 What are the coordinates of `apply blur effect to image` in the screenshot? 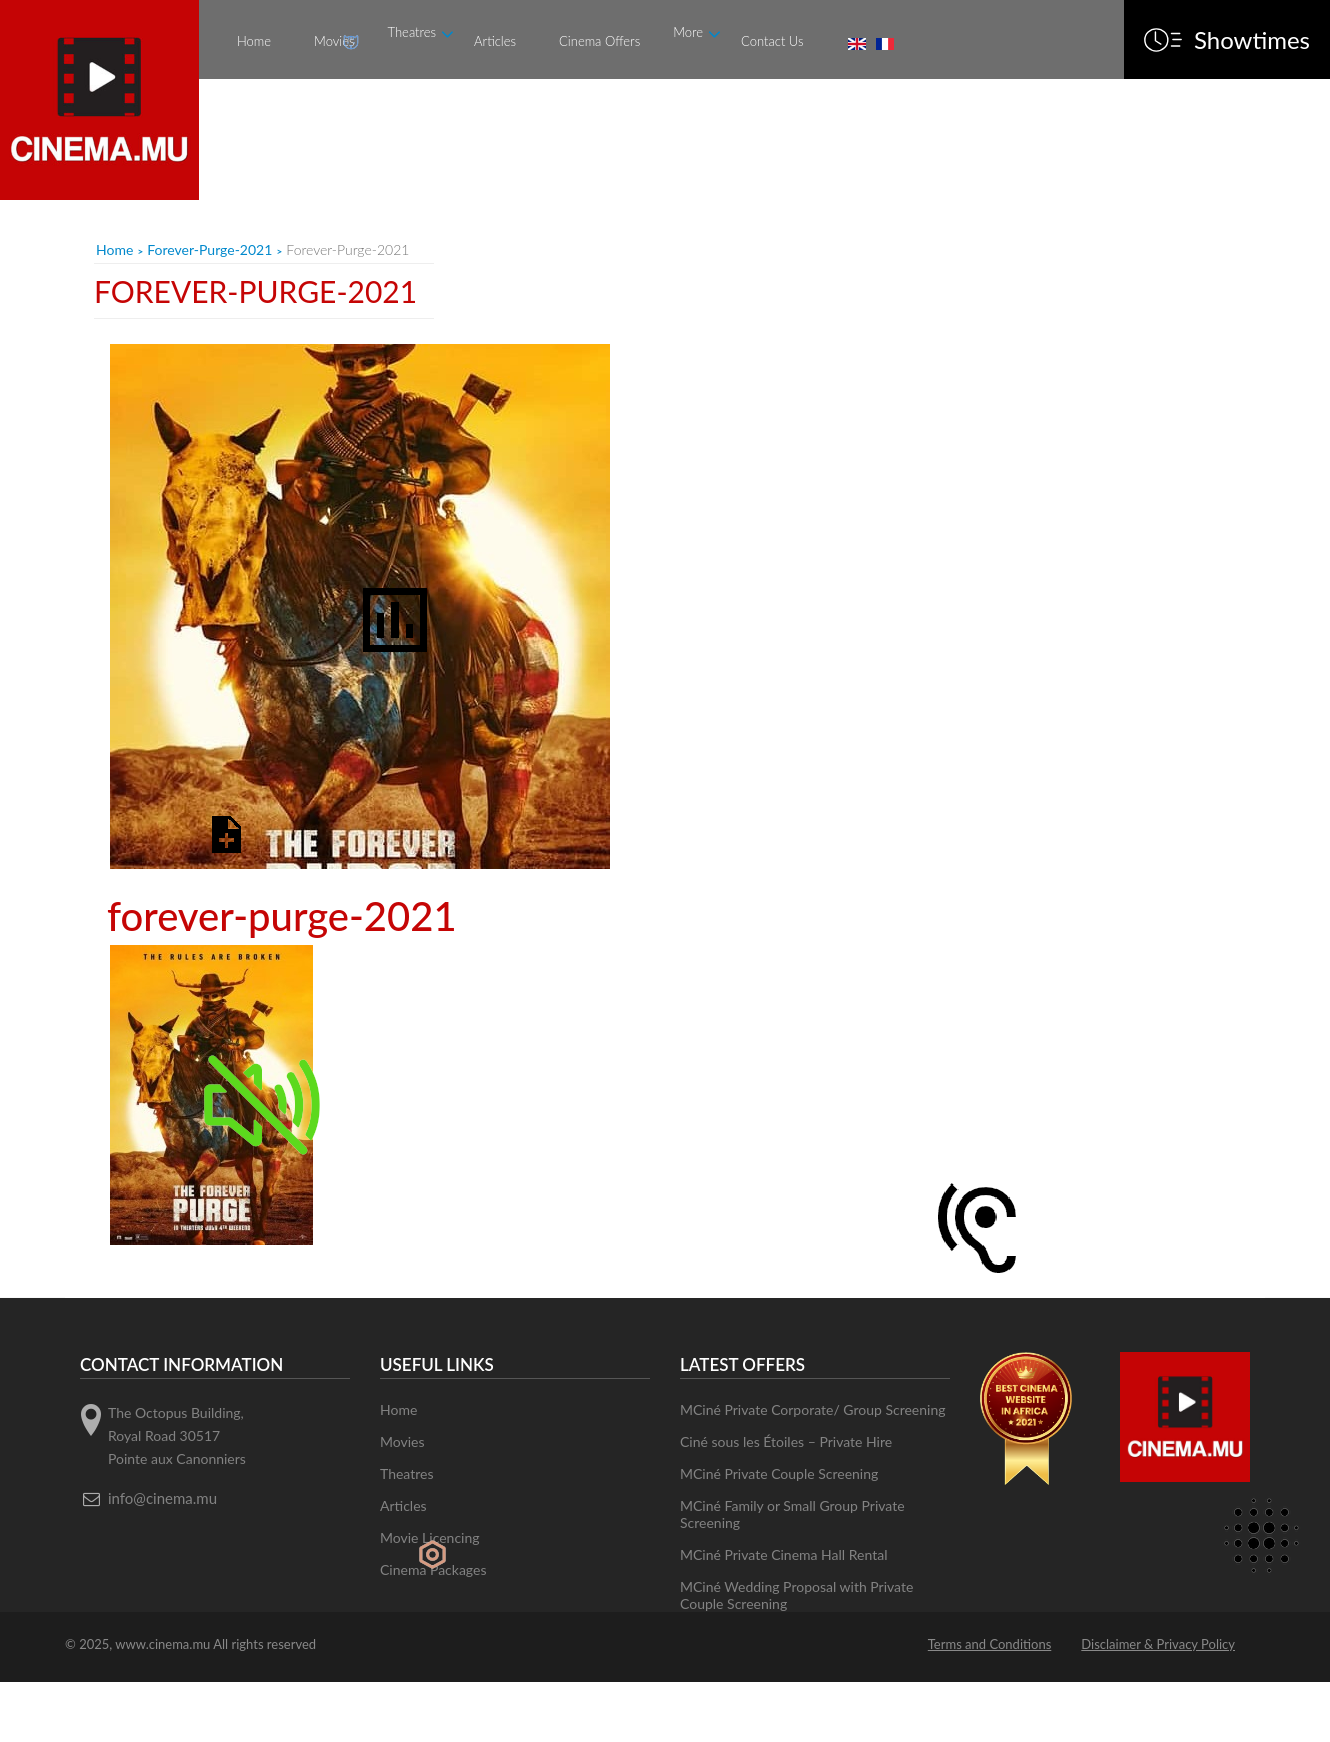 It's located at (1261, 1535).